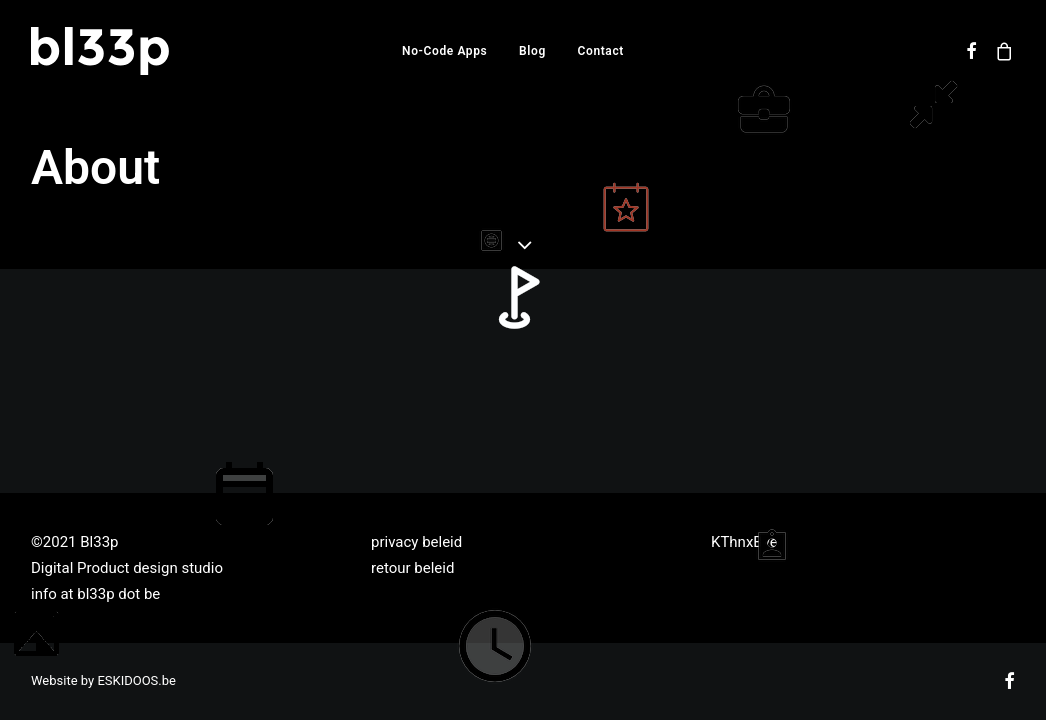  I want to click on view golf course or club information, so click(514, 297).